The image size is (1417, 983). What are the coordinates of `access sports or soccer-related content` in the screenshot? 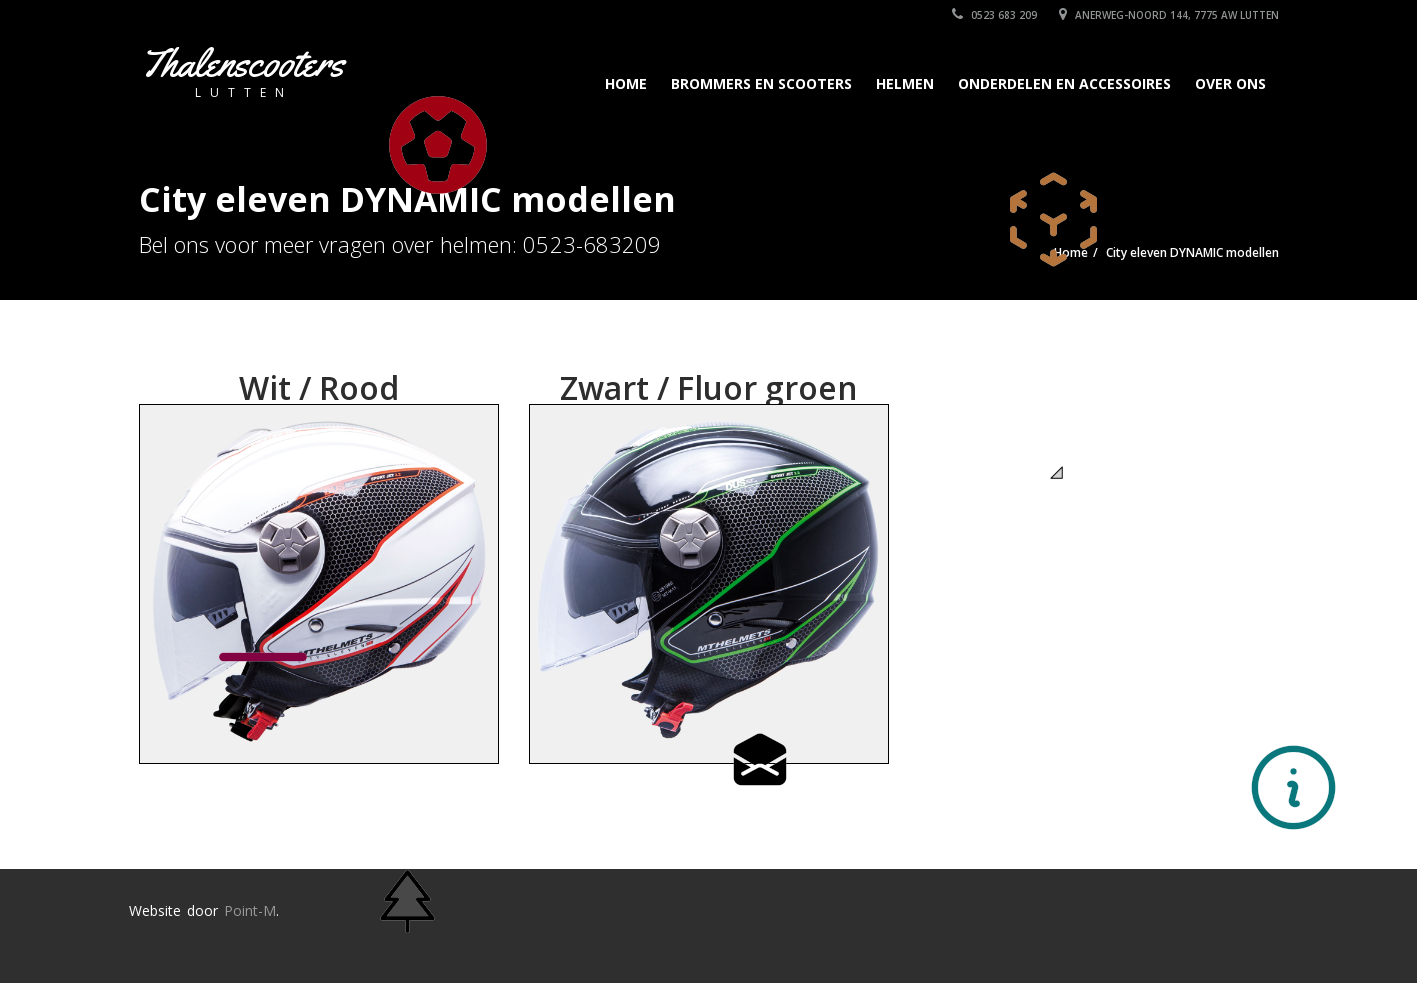 It's located at (438, 145).